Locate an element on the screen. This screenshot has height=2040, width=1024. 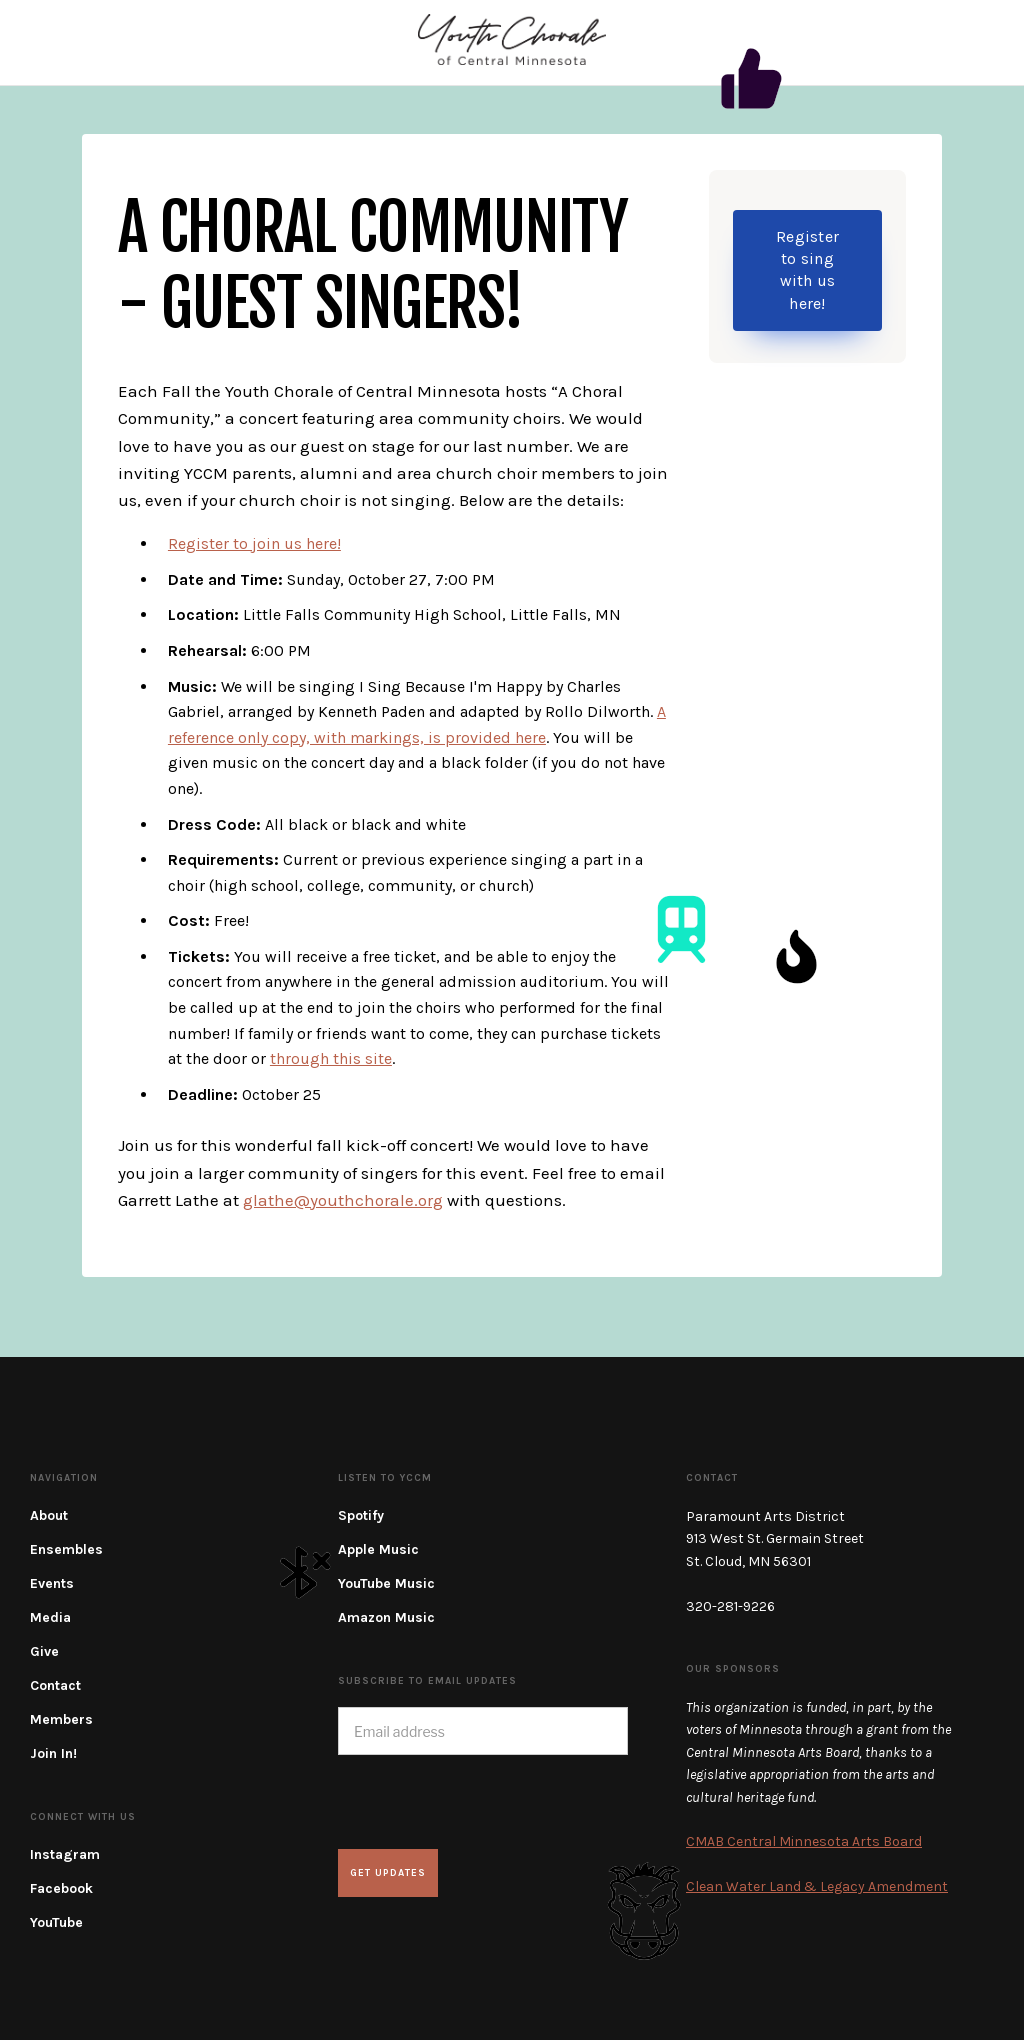
grunt javascript task runner logo is located at coordinates (644, 1911).